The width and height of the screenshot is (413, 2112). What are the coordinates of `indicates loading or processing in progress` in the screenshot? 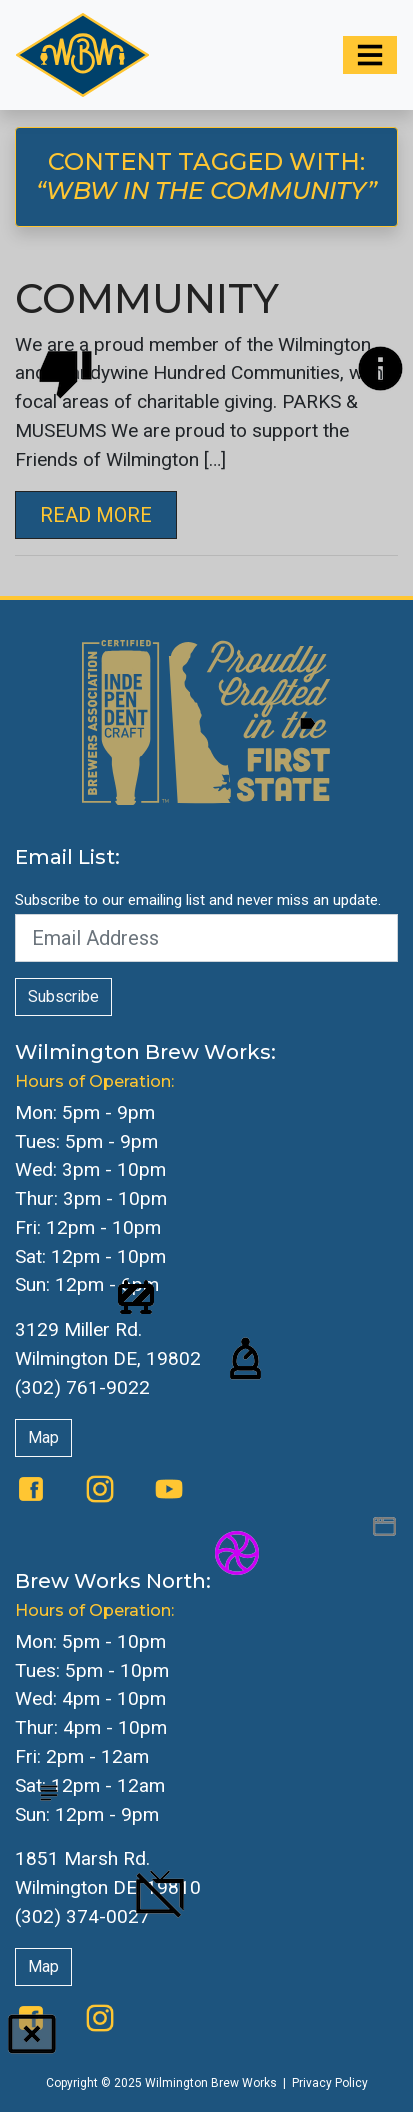 It's located at (237, 1553).